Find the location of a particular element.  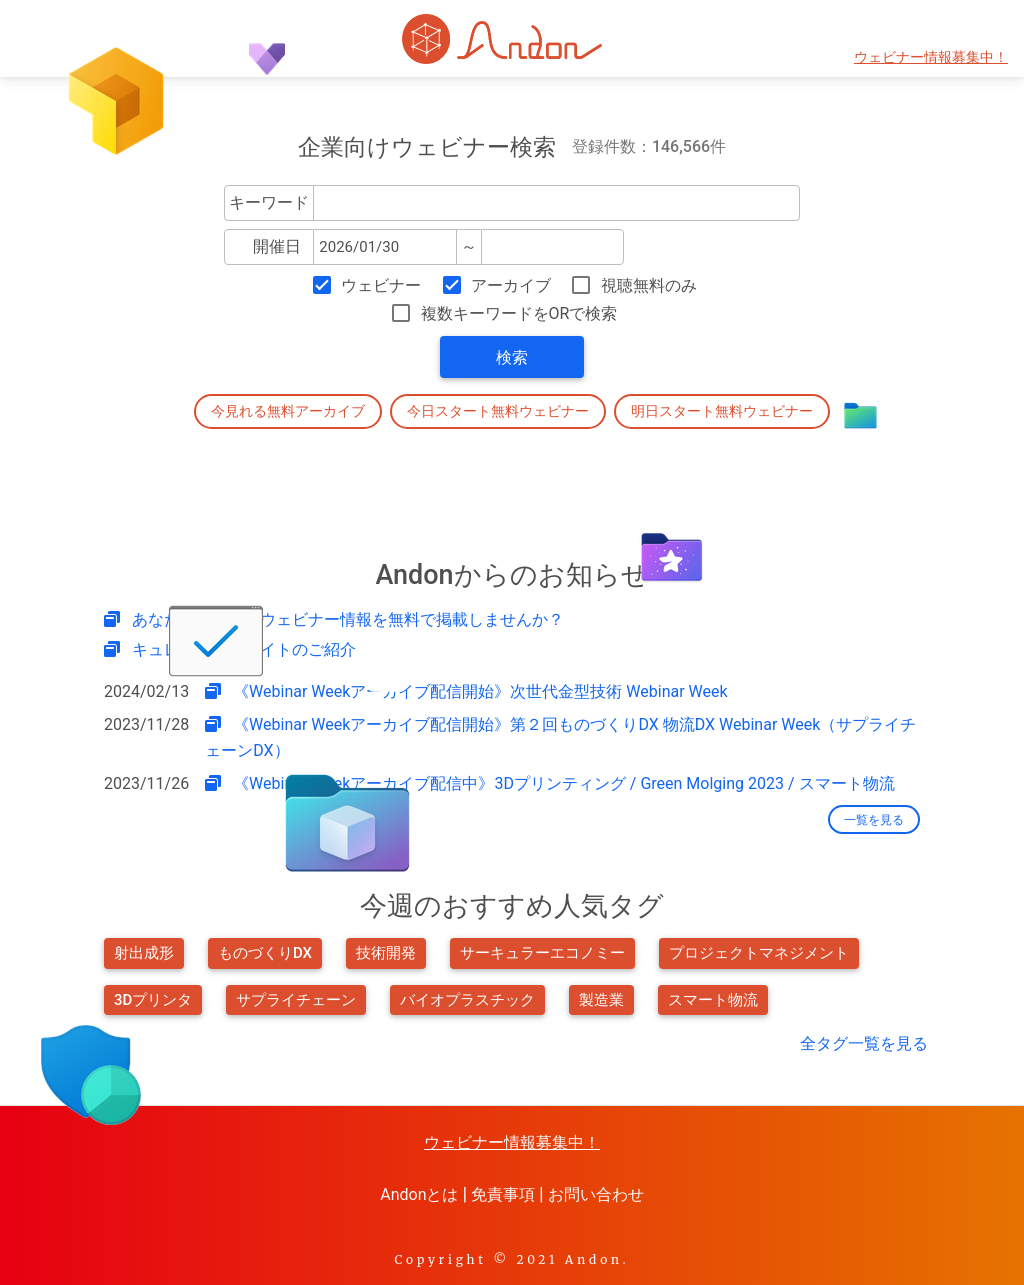

view security status or protection settings is located at coordinates (91, 1075).